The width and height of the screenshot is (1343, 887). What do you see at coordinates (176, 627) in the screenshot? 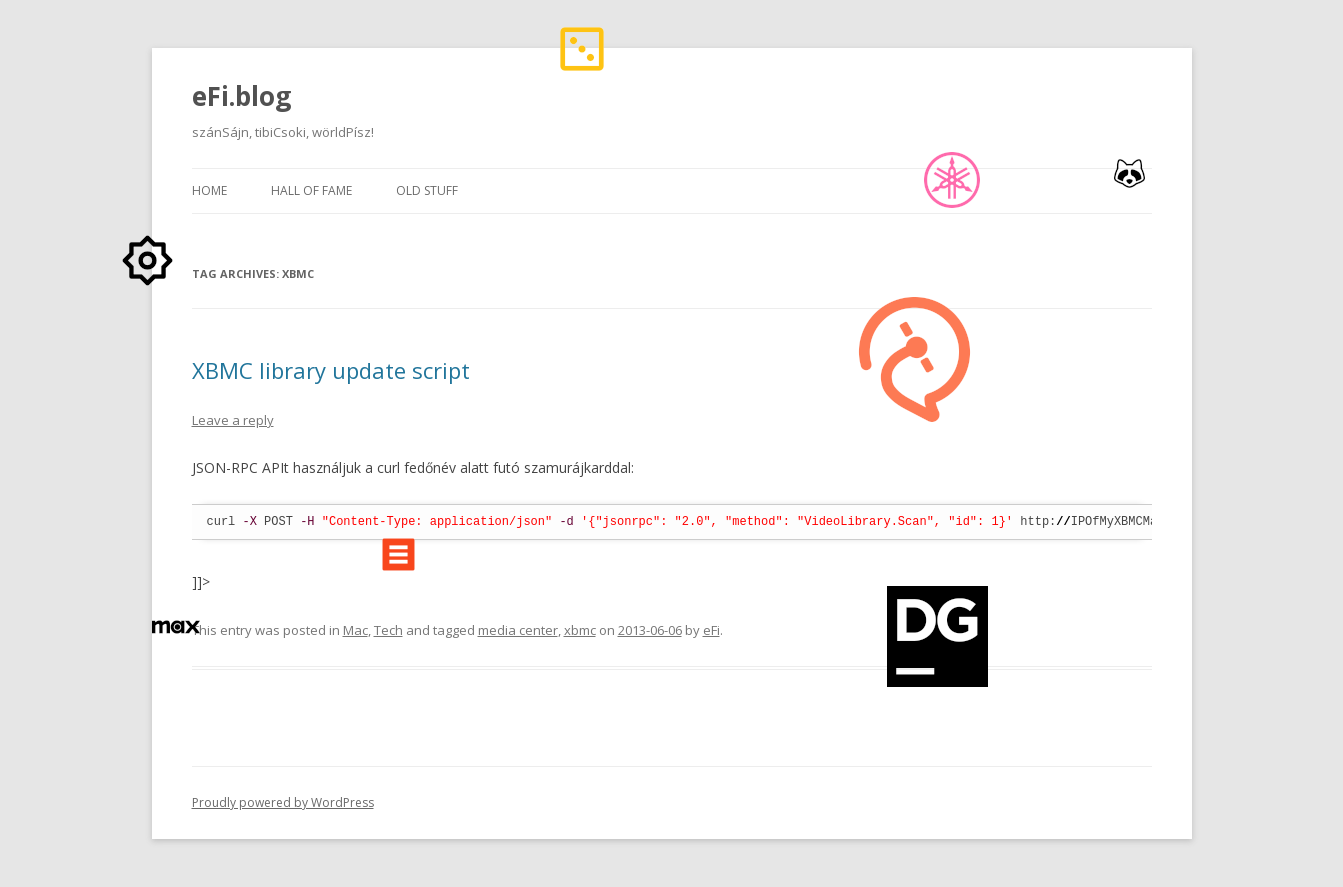
I see `open the Max streaming app` at bounding box center [176, 627].